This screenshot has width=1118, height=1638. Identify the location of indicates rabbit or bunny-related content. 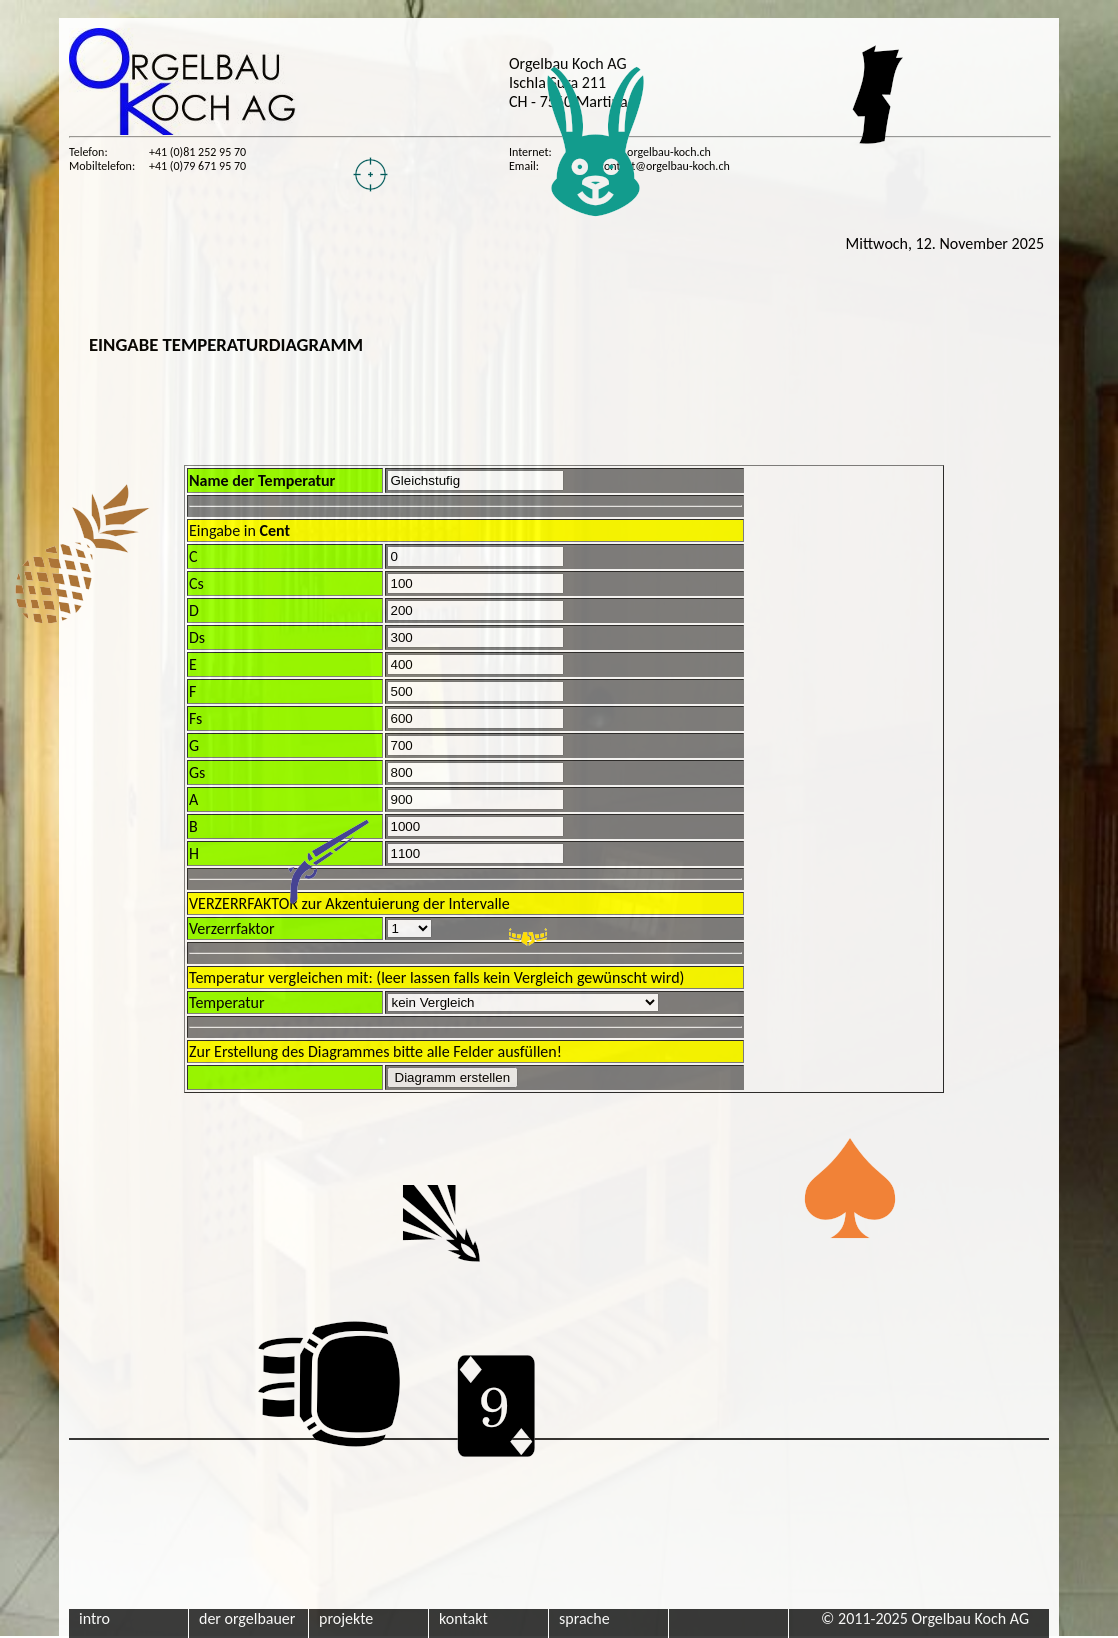
(595, 141).